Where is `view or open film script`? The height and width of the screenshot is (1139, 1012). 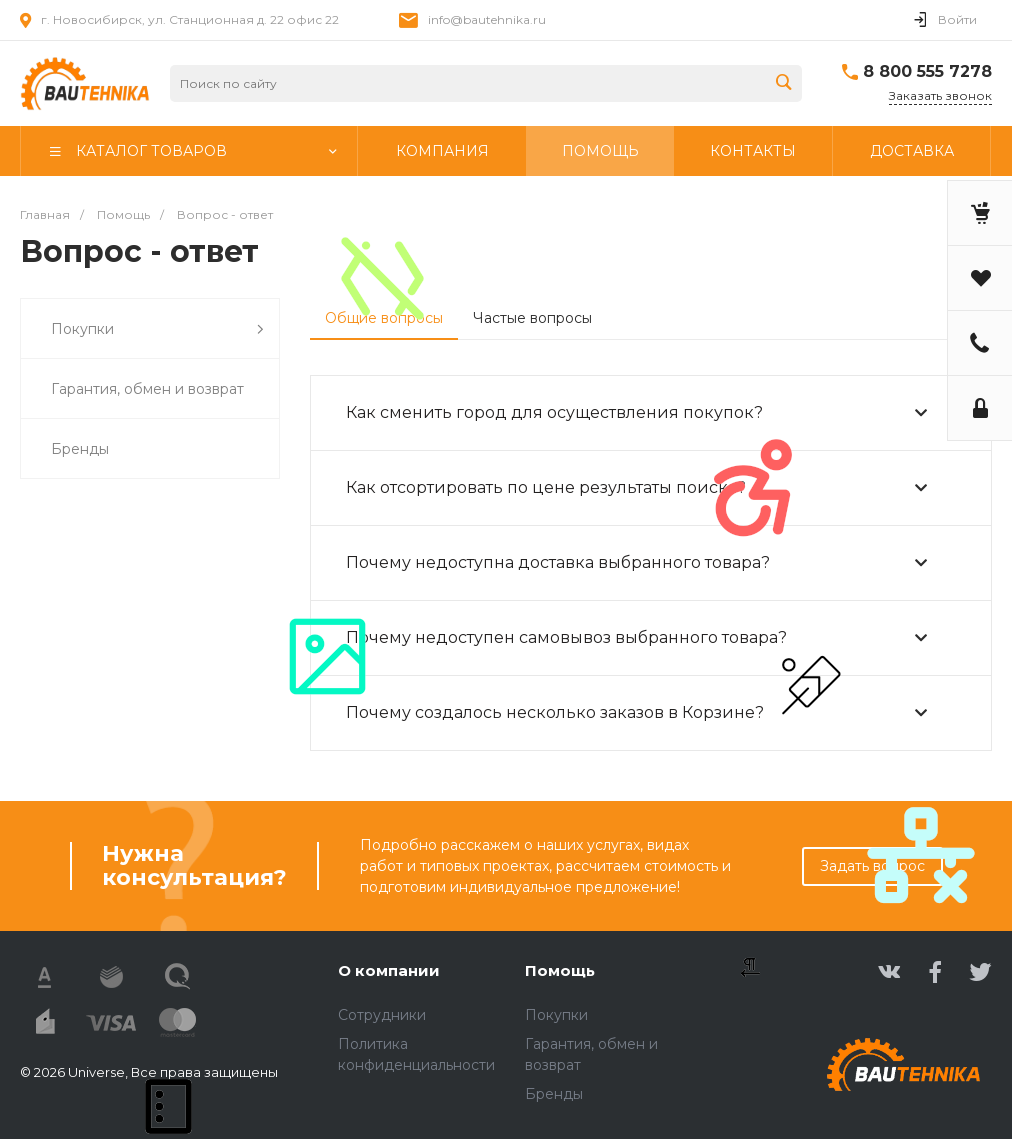 view or open film script is located at coordinates (168, 1106).